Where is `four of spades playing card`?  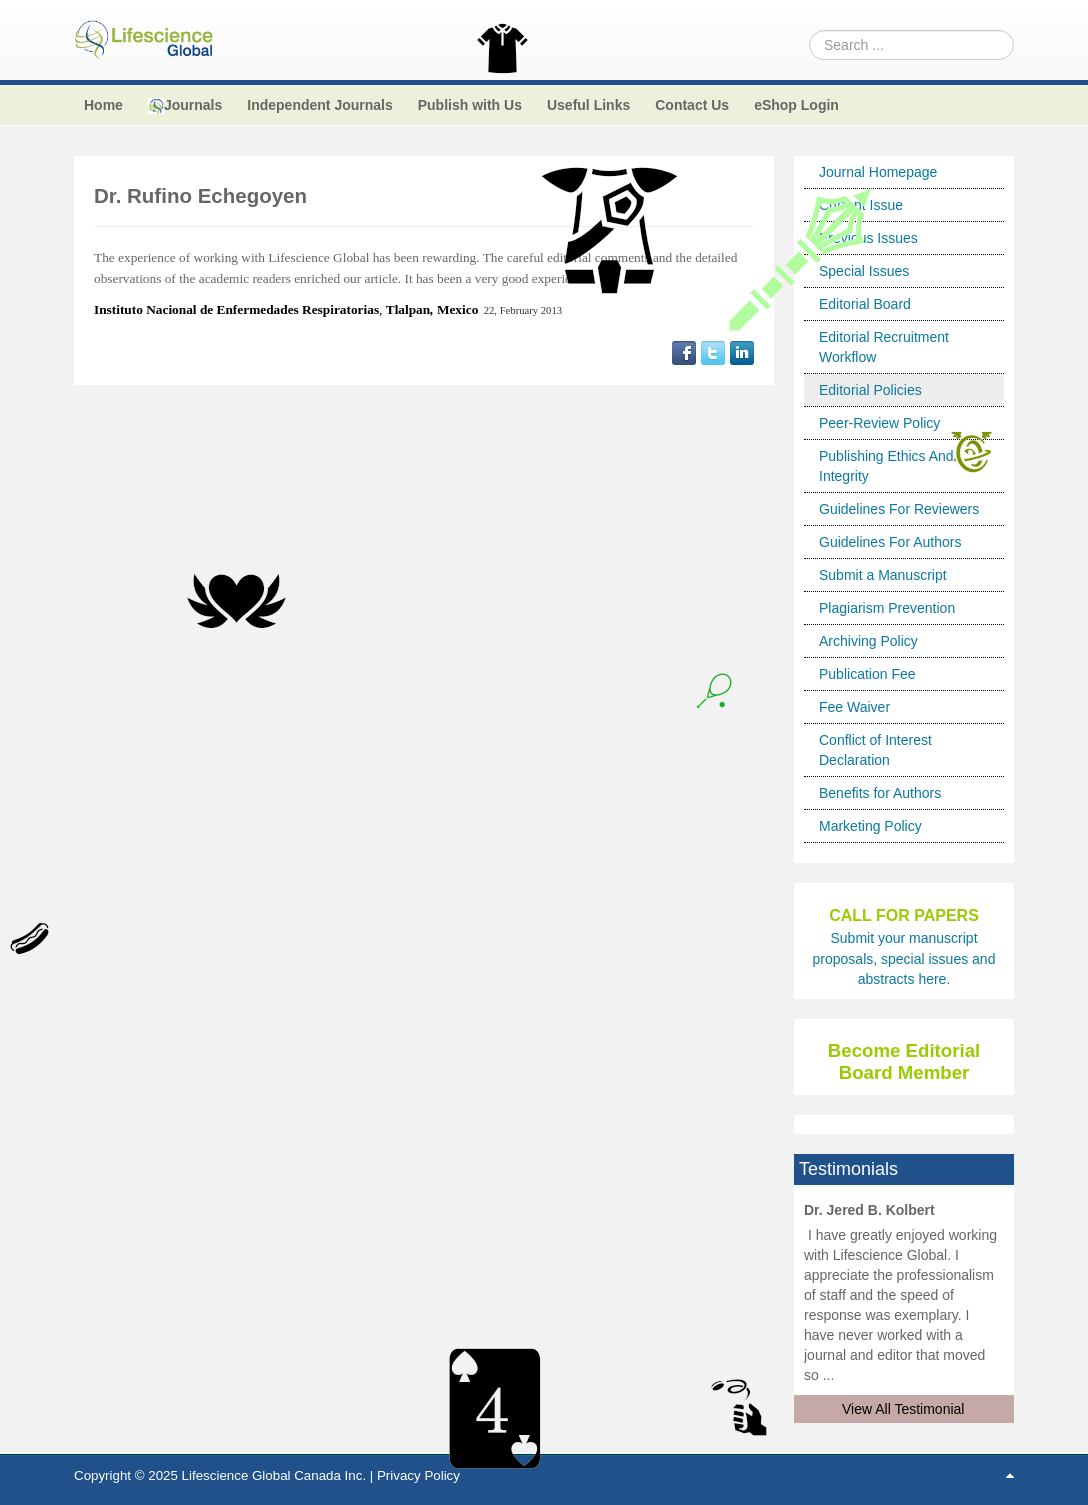 four of spades playing card is located at coordinates (494, 1408).